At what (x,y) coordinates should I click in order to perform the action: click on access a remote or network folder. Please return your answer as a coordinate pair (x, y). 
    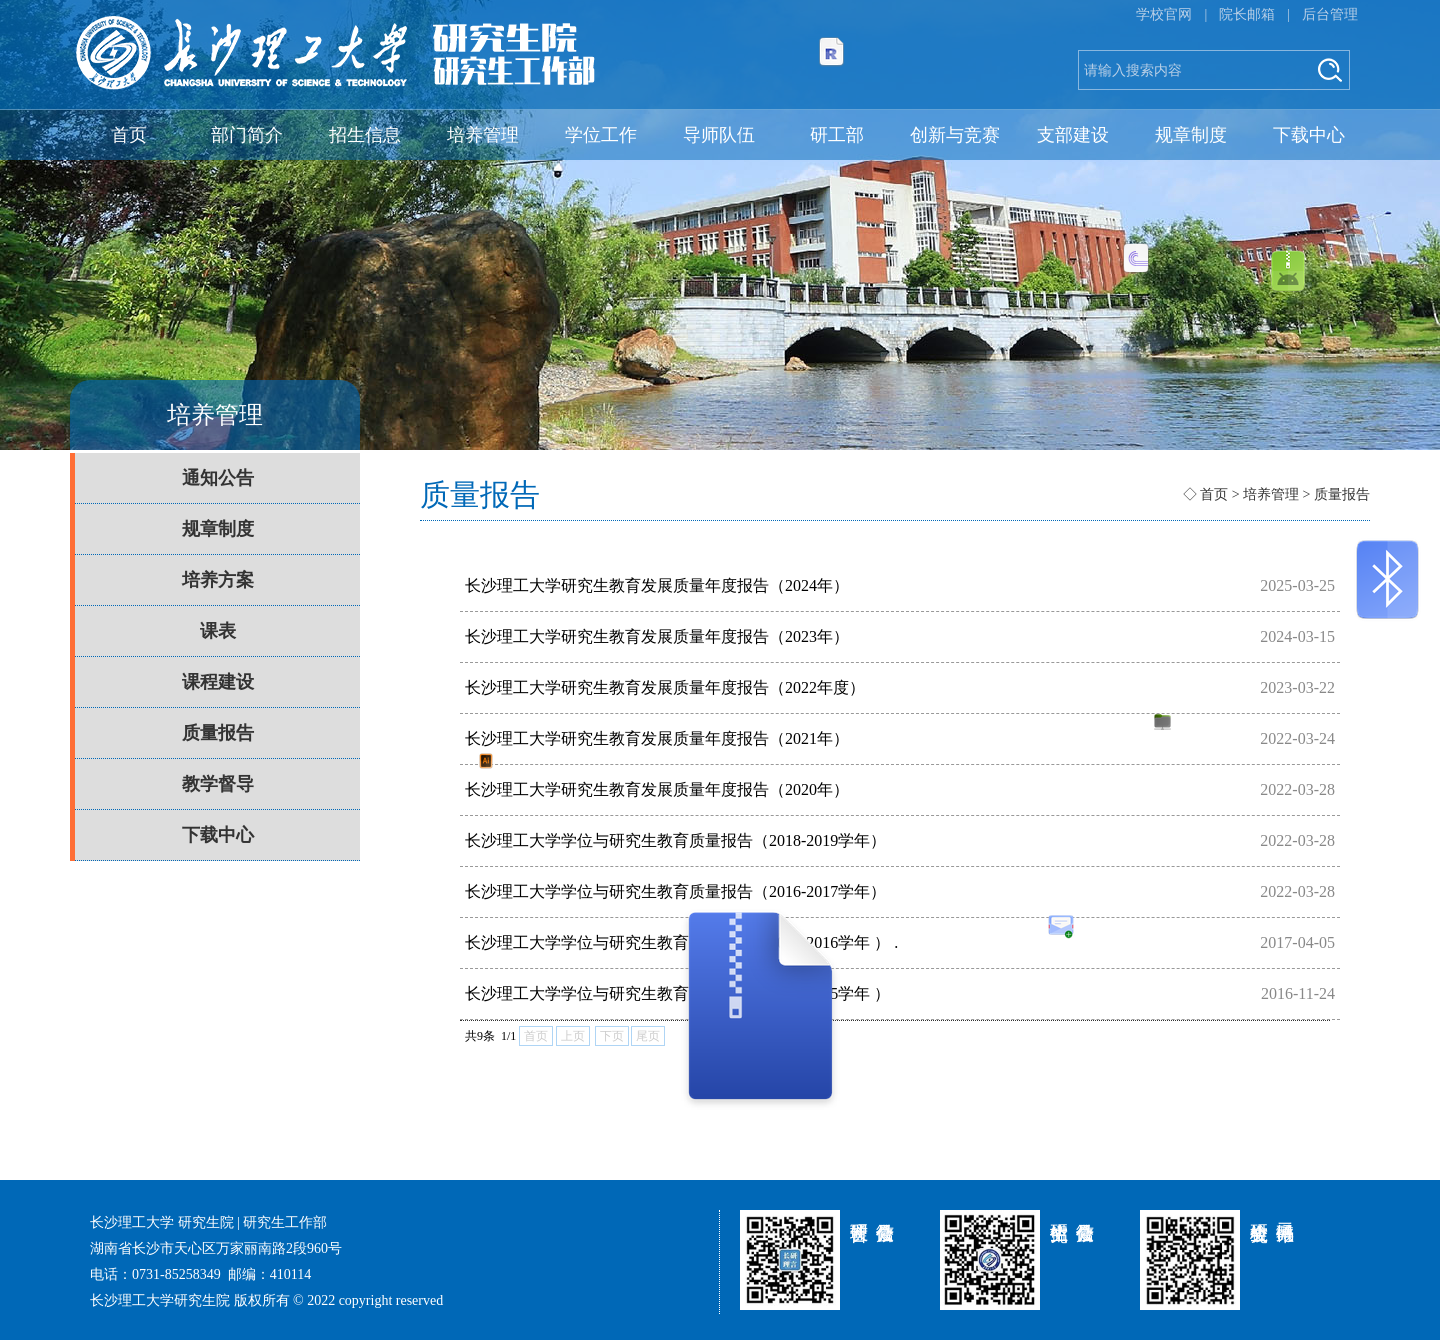
    Looking at the image, I should click on (1162, 721).